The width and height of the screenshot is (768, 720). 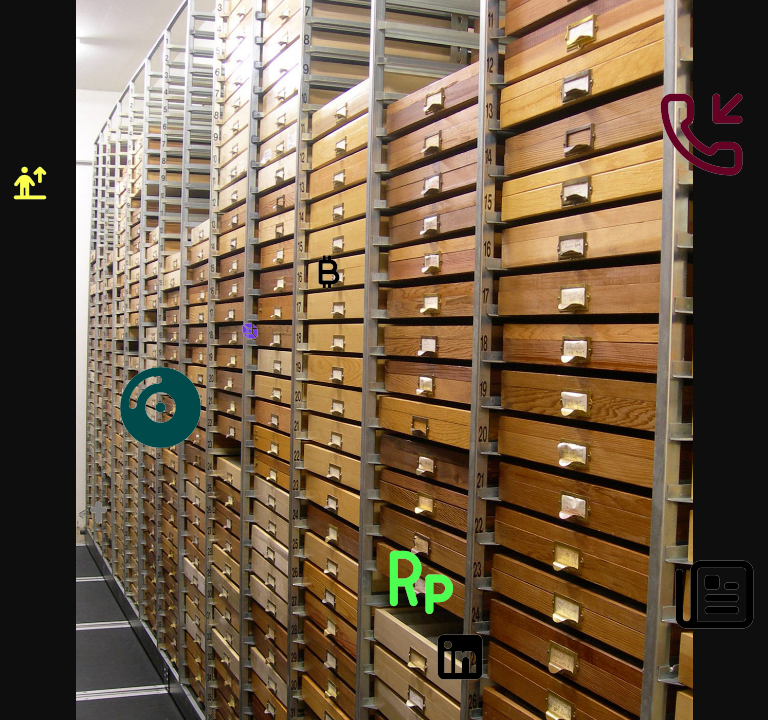 What do you see at coordinates (329, 272) in the screenshot?
I see `view bitcoin balance or wallet` at bounding box center [329, 272].